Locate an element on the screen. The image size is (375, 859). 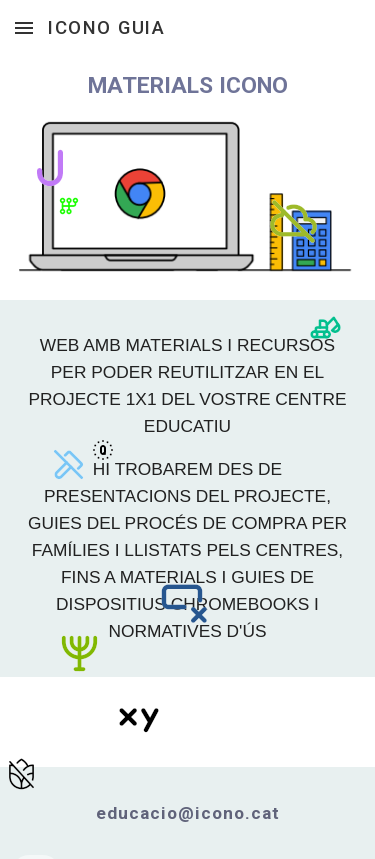
indicates a loading or processing state for Q-related feature is located at coordinates (103, 450).